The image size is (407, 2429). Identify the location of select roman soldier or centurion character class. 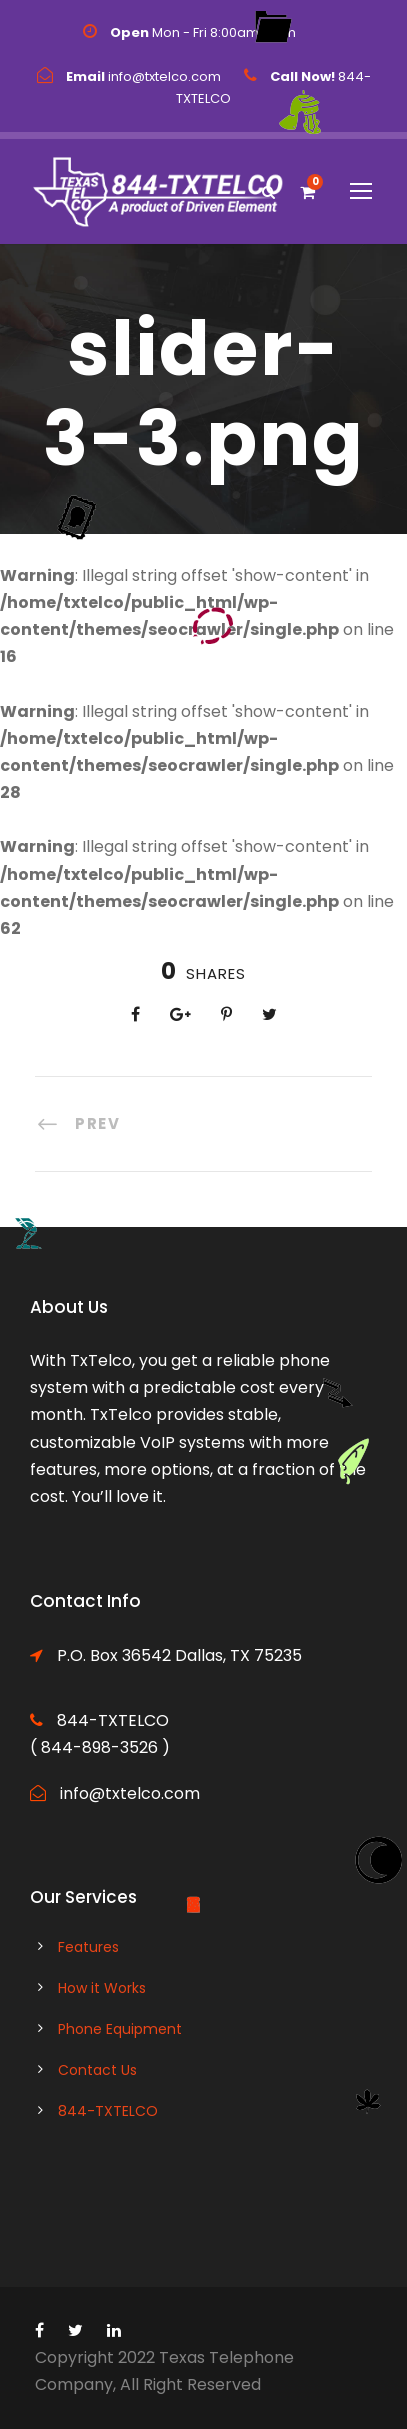
(300, 112).